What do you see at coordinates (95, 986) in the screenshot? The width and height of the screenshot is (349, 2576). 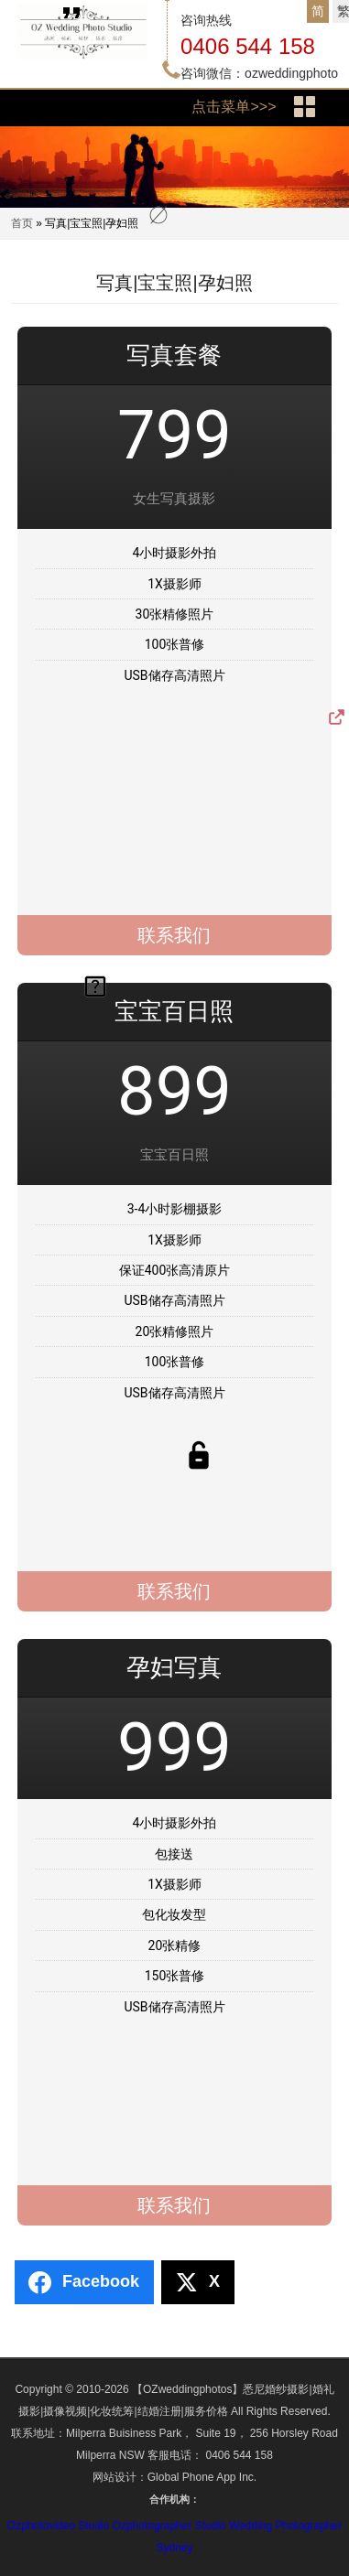 I see `access help center or support resources` at bounding box center [95, 986].